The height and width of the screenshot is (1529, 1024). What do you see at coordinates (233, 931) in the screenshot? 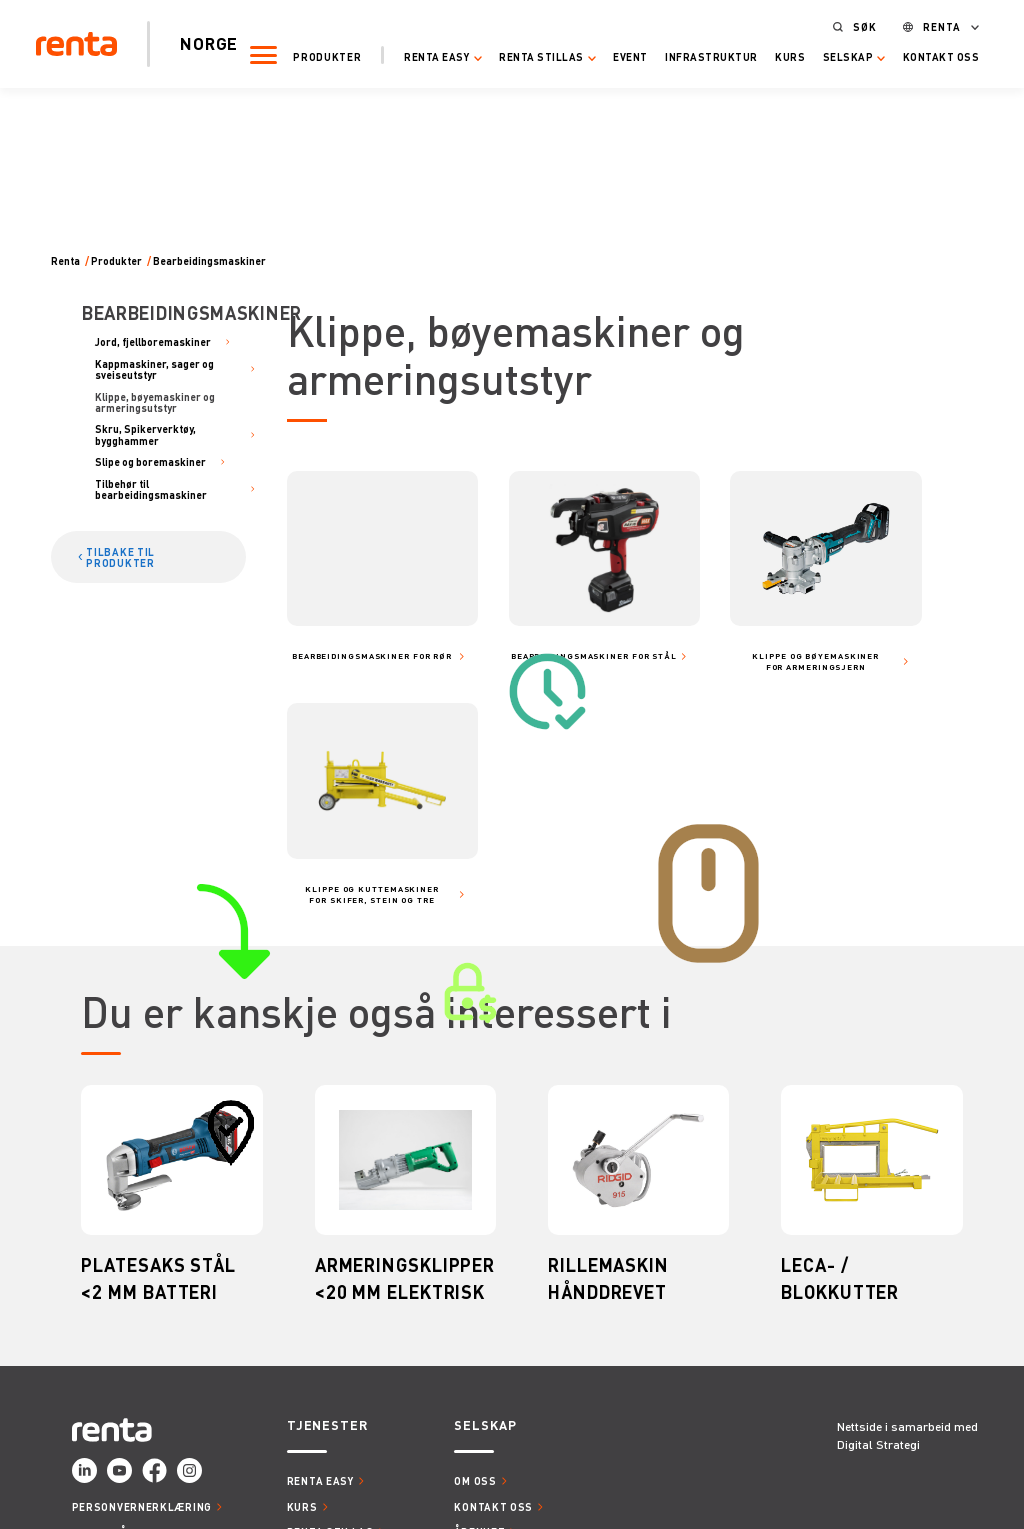
I see `navigate to the next item below` at bounding box center [233, 931].